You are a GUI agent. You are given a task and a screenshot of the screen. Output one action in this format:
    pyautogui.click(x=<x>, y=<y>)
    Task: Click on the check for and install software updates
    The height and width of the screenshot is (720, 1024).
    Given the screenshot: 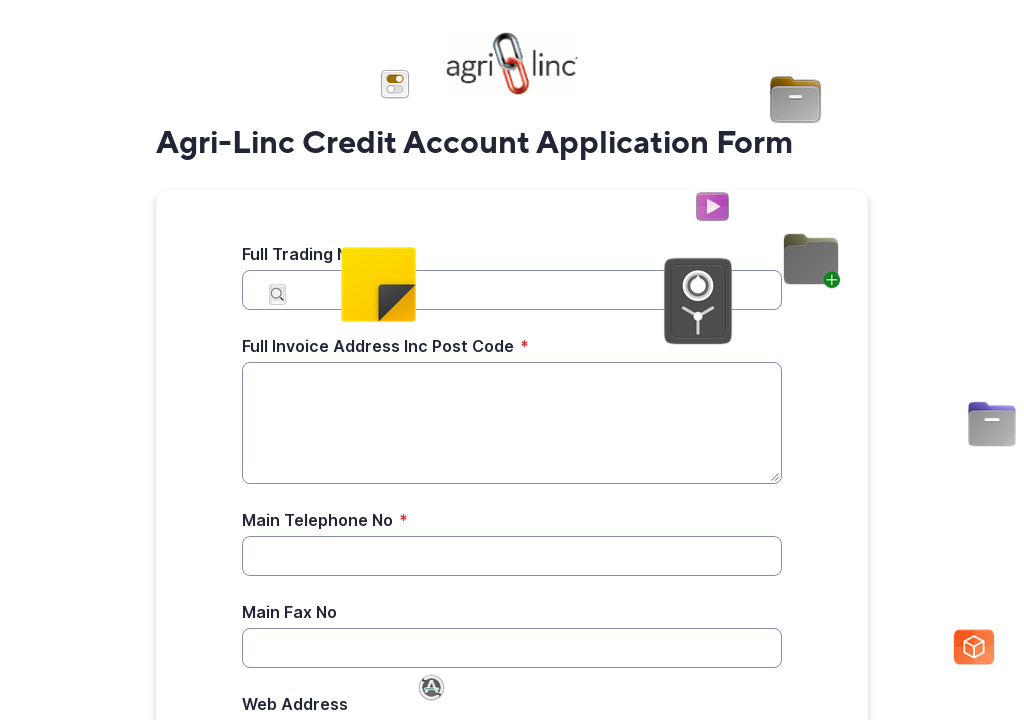 What is the action you would take?
    pyautogui.click(x=431, y=687)
    